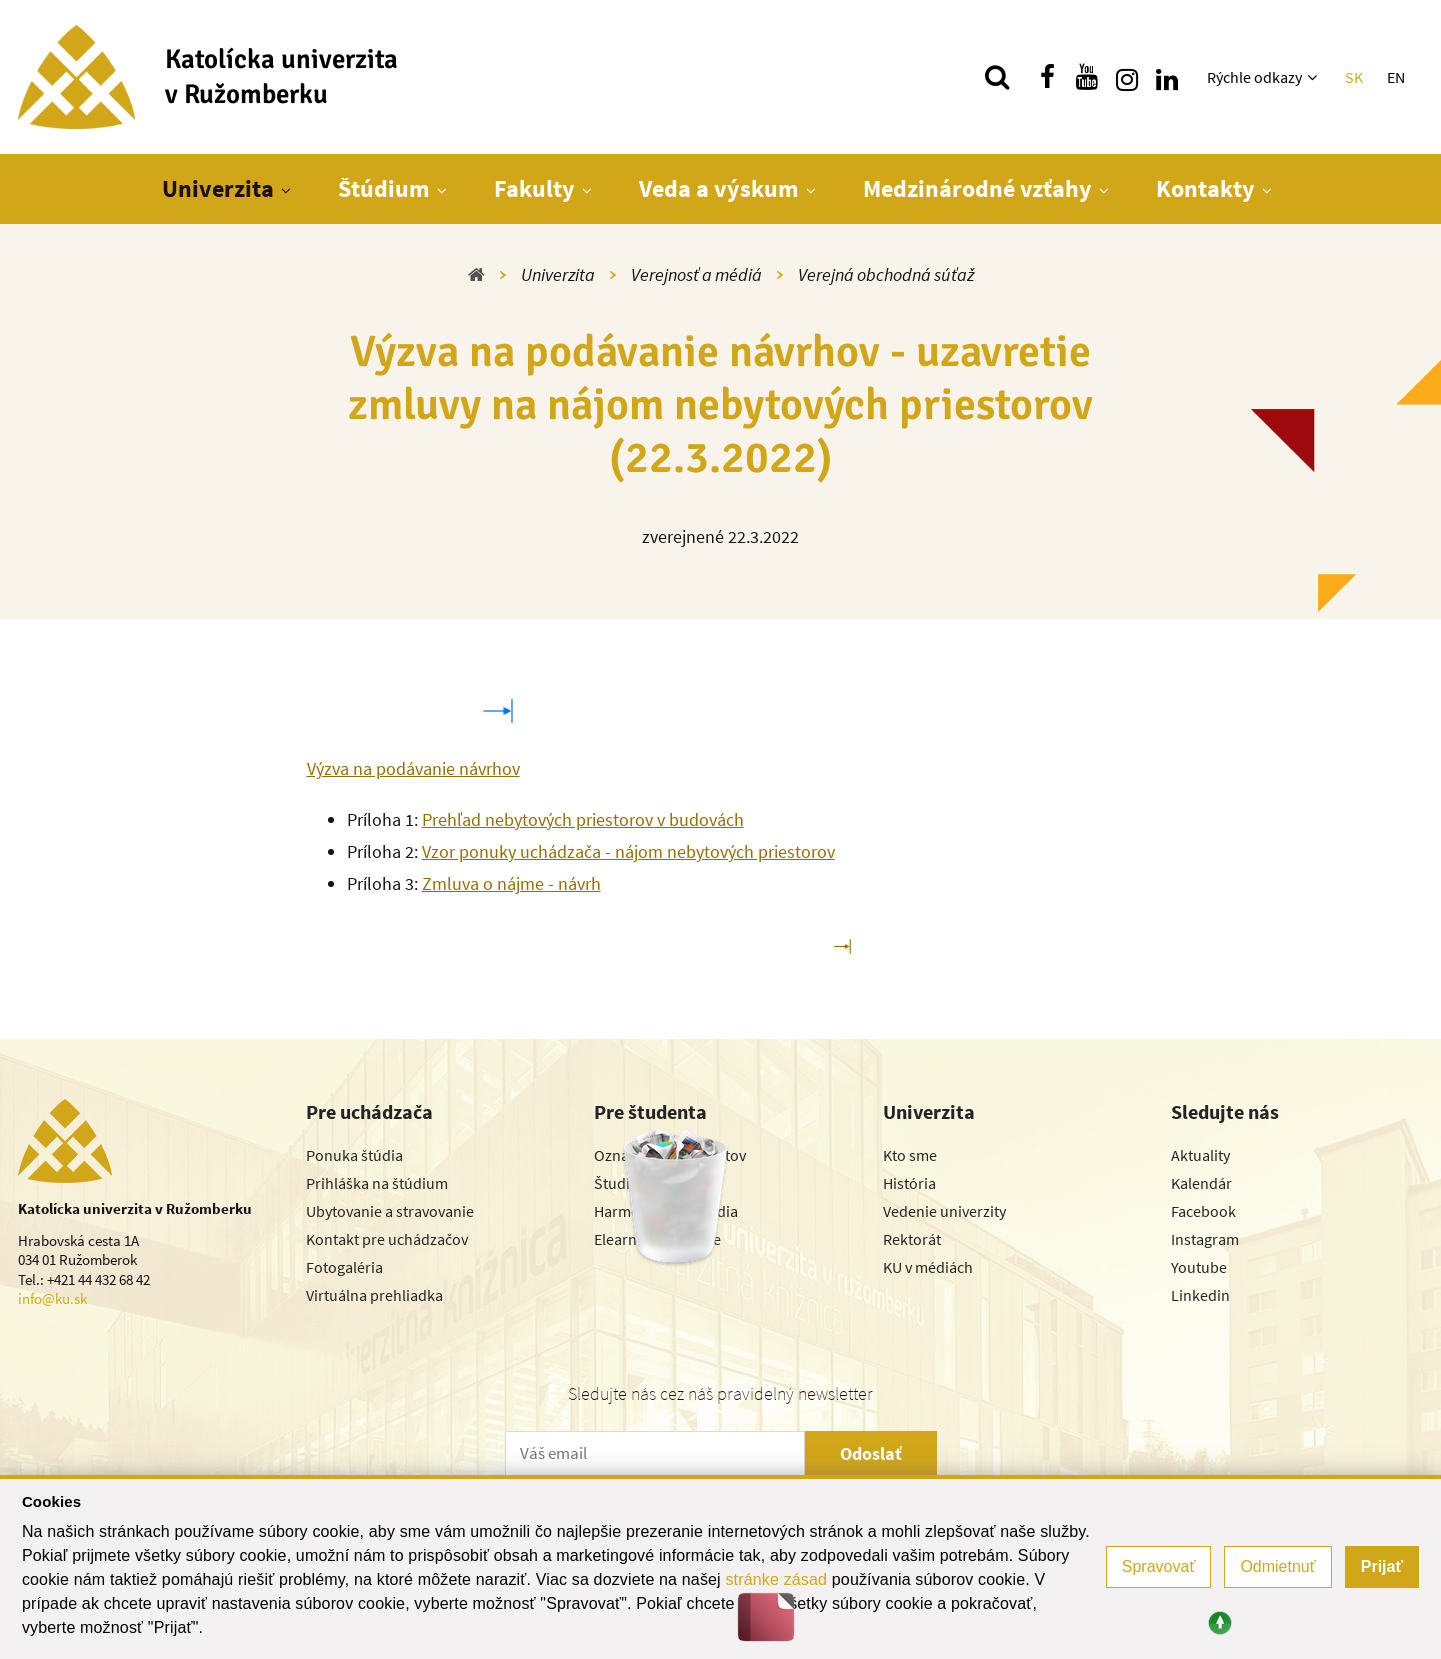  I want to click on skip to the last item in a list or queue, so click(842, 946).